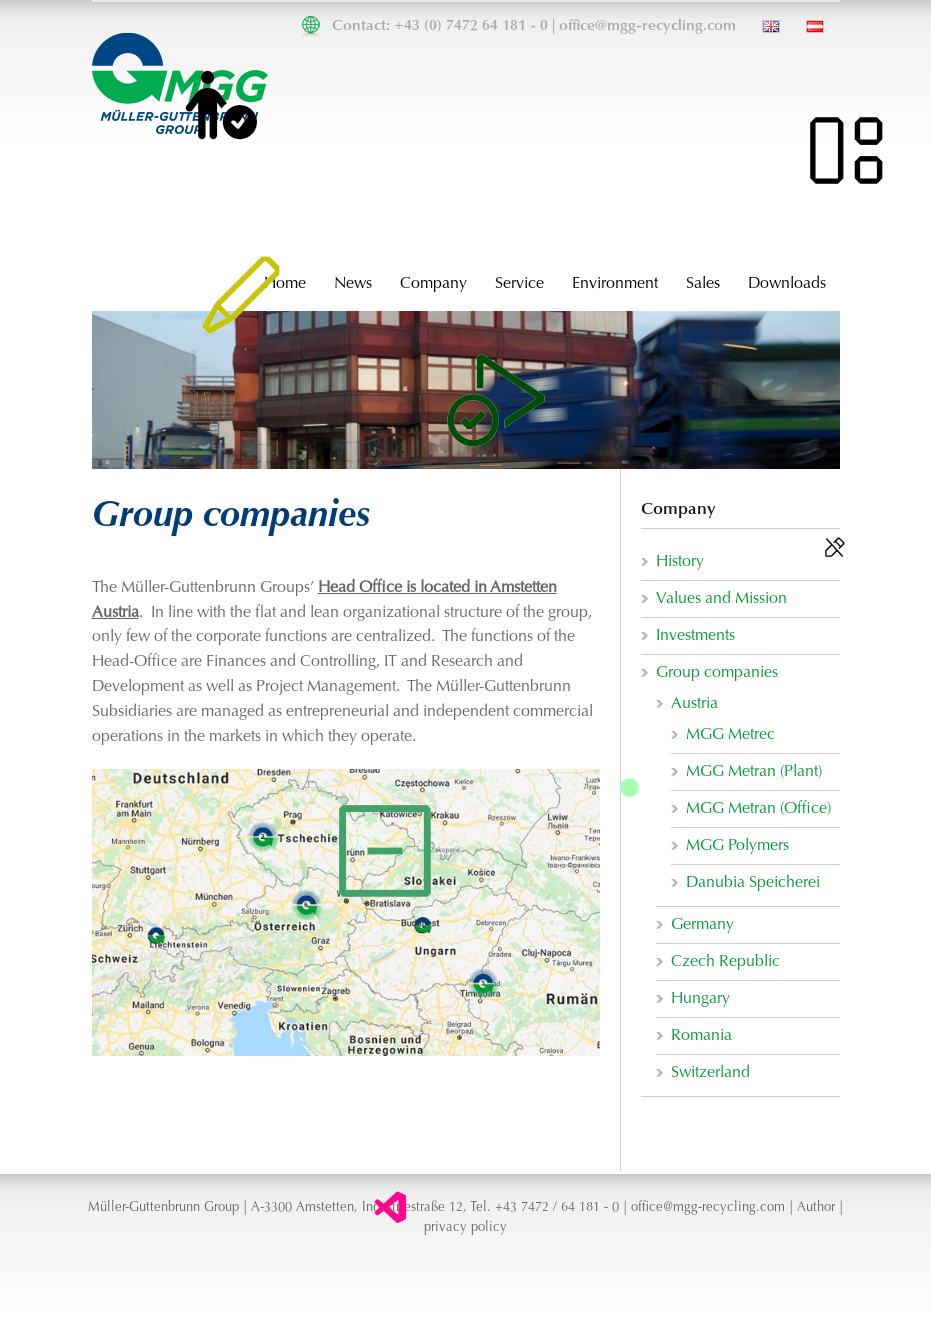 Image resolution: width=931 pixels, height=1324 pixels. What do you see at coordinates (497, 395) in the screenshot?
I see `run tests with code coverage enabled` at bounding box center [497, 395].